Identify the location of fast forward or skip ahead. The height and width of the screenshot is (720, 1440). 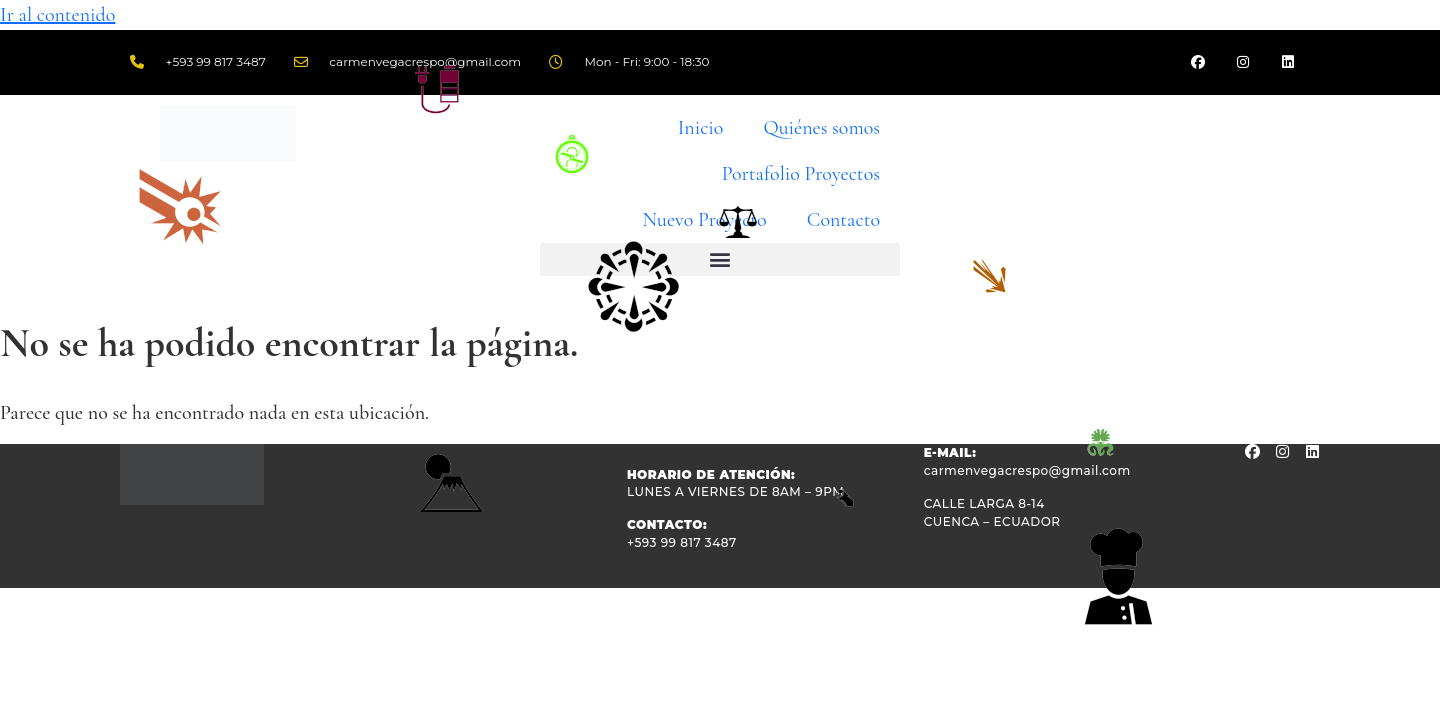
(989, 276).